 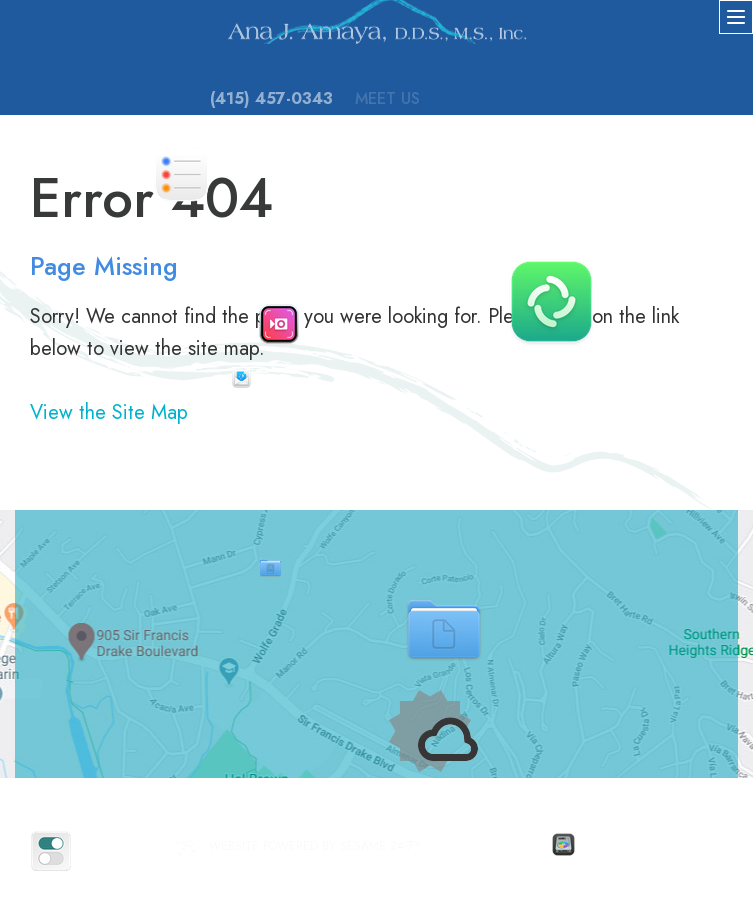 I want to click on open your documents folder, so click(x=444, y=629).